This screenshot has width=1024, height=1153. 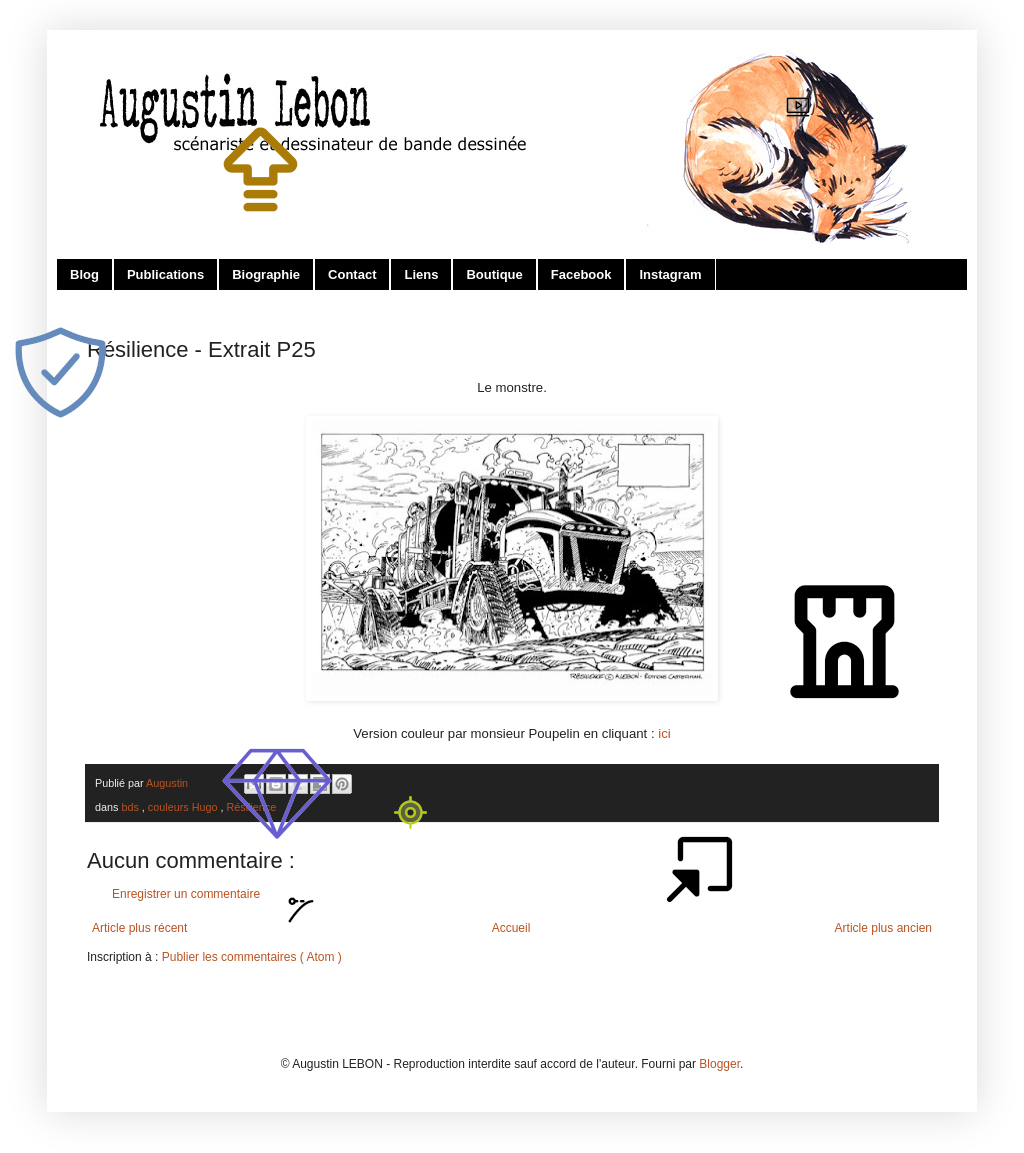 What do you see at coordinates (410, 812) in the screenshot?
I see `get current location` at bounding box center [410, 812].